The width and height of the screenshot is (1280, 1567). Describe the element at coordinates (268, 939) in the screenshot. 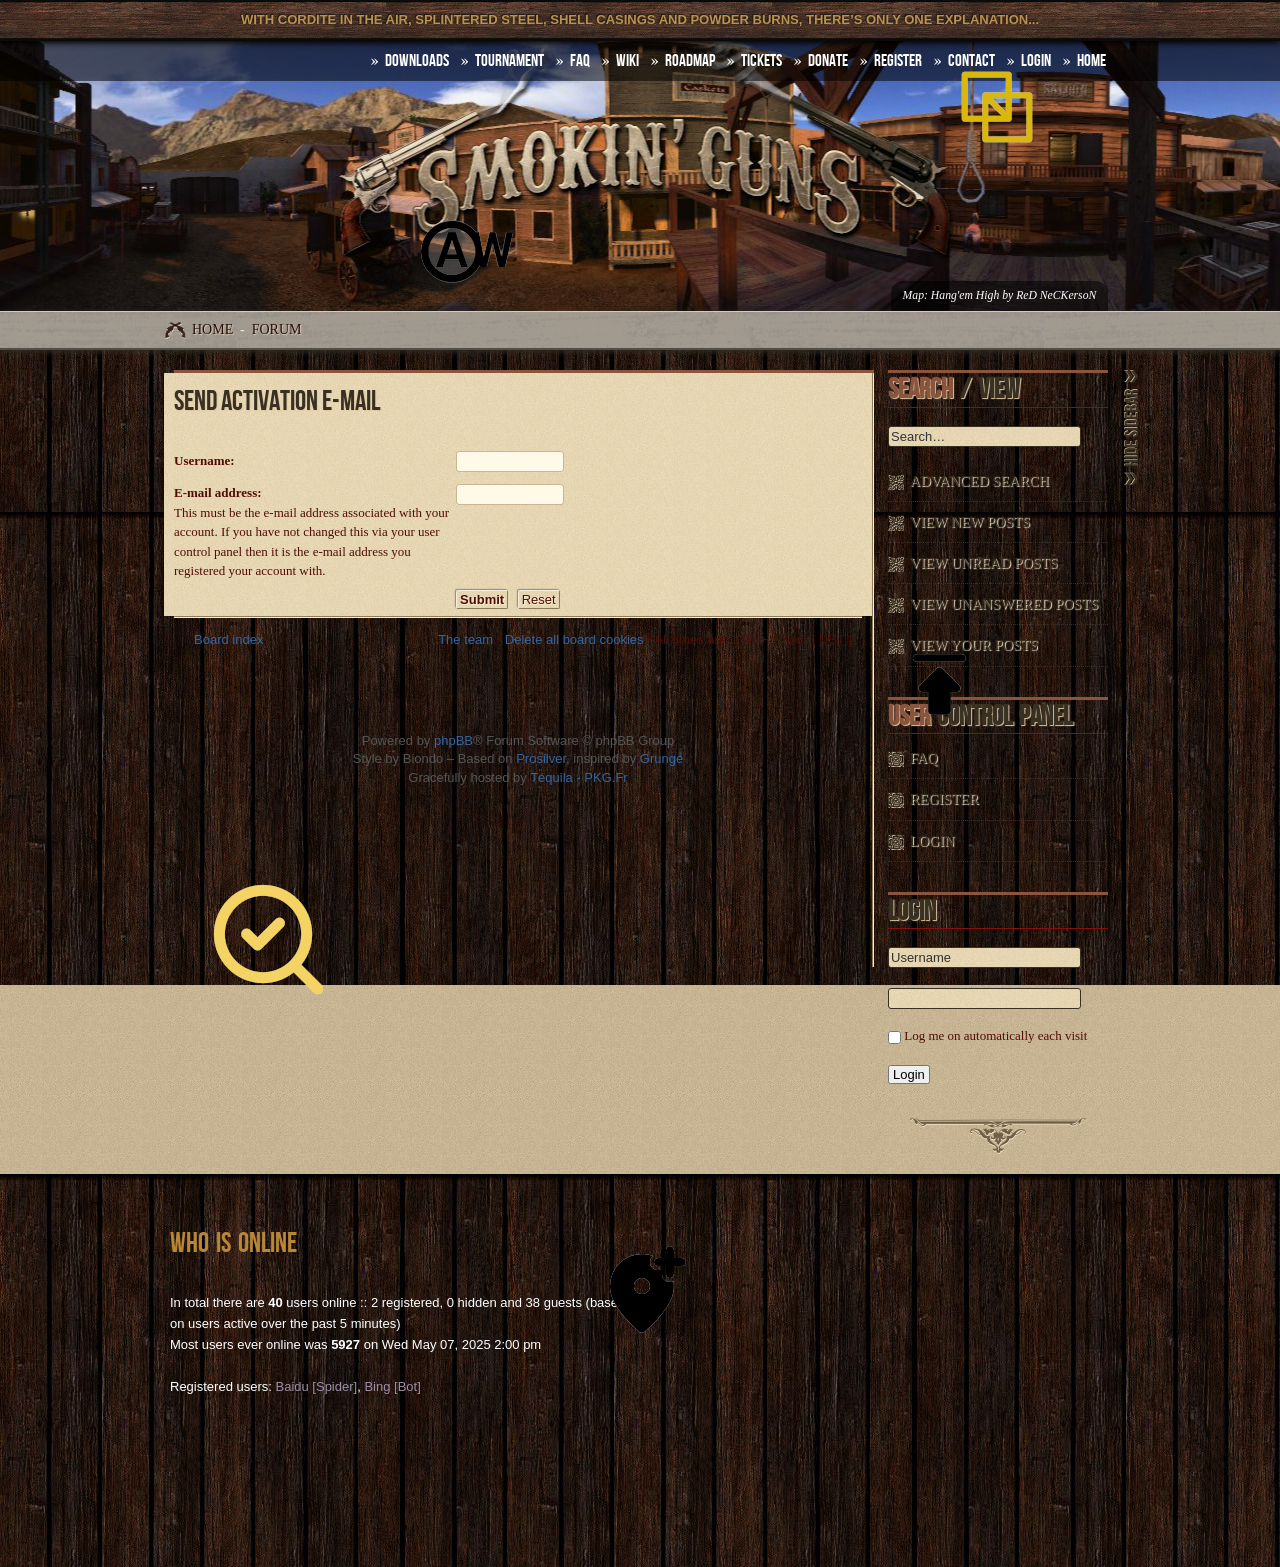

I see `search completed successfully` at that location.